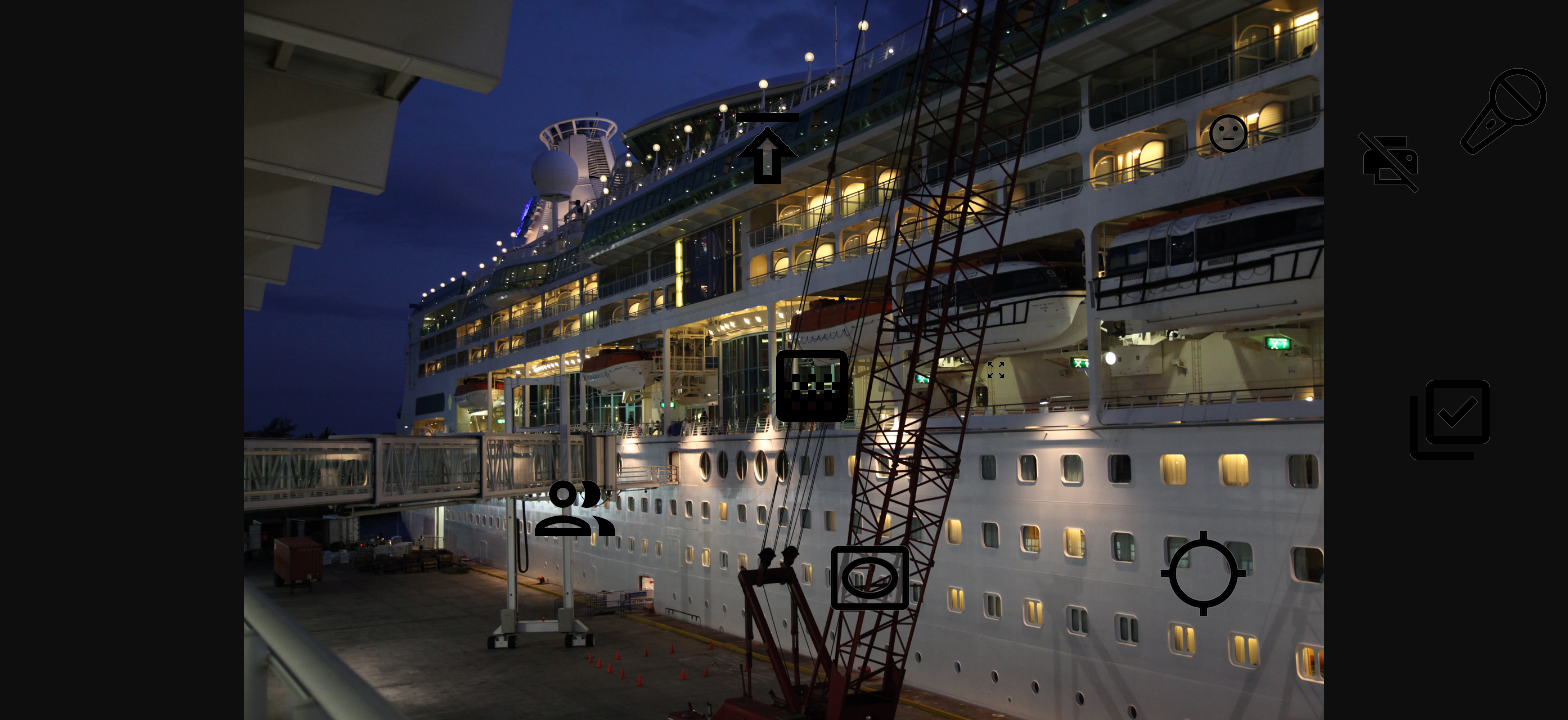 This screenshot has width=1568, height=720. What do you see at coordinates (1203, 573) in the screenshot?
I see `searching for current location` at bounding box center [1203, 573].